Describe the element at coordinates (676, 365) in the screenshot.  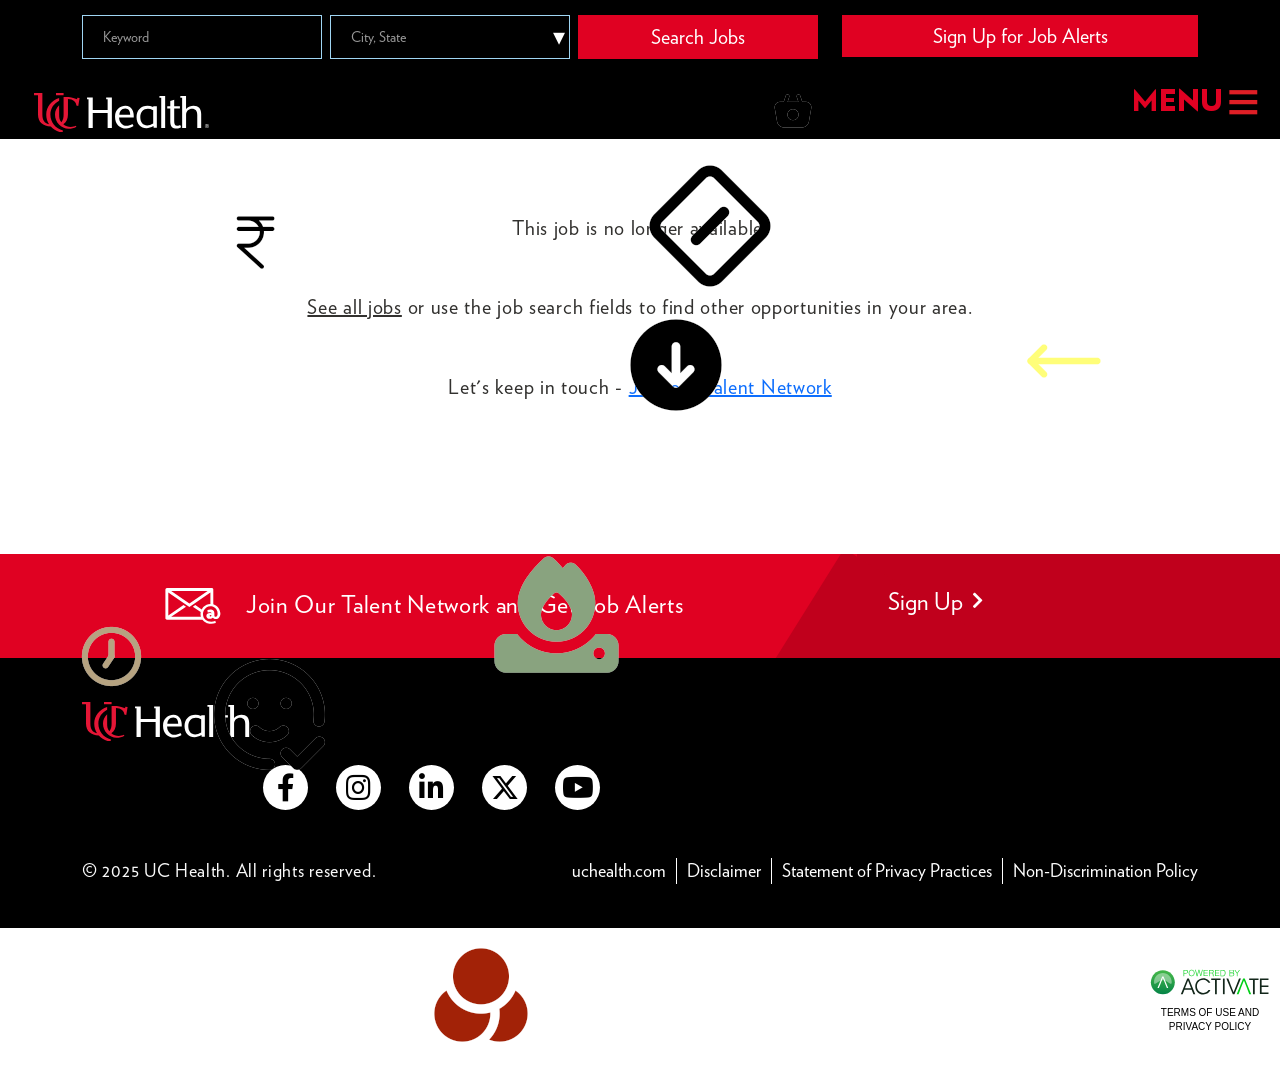
I see `download a file or content` at that location.